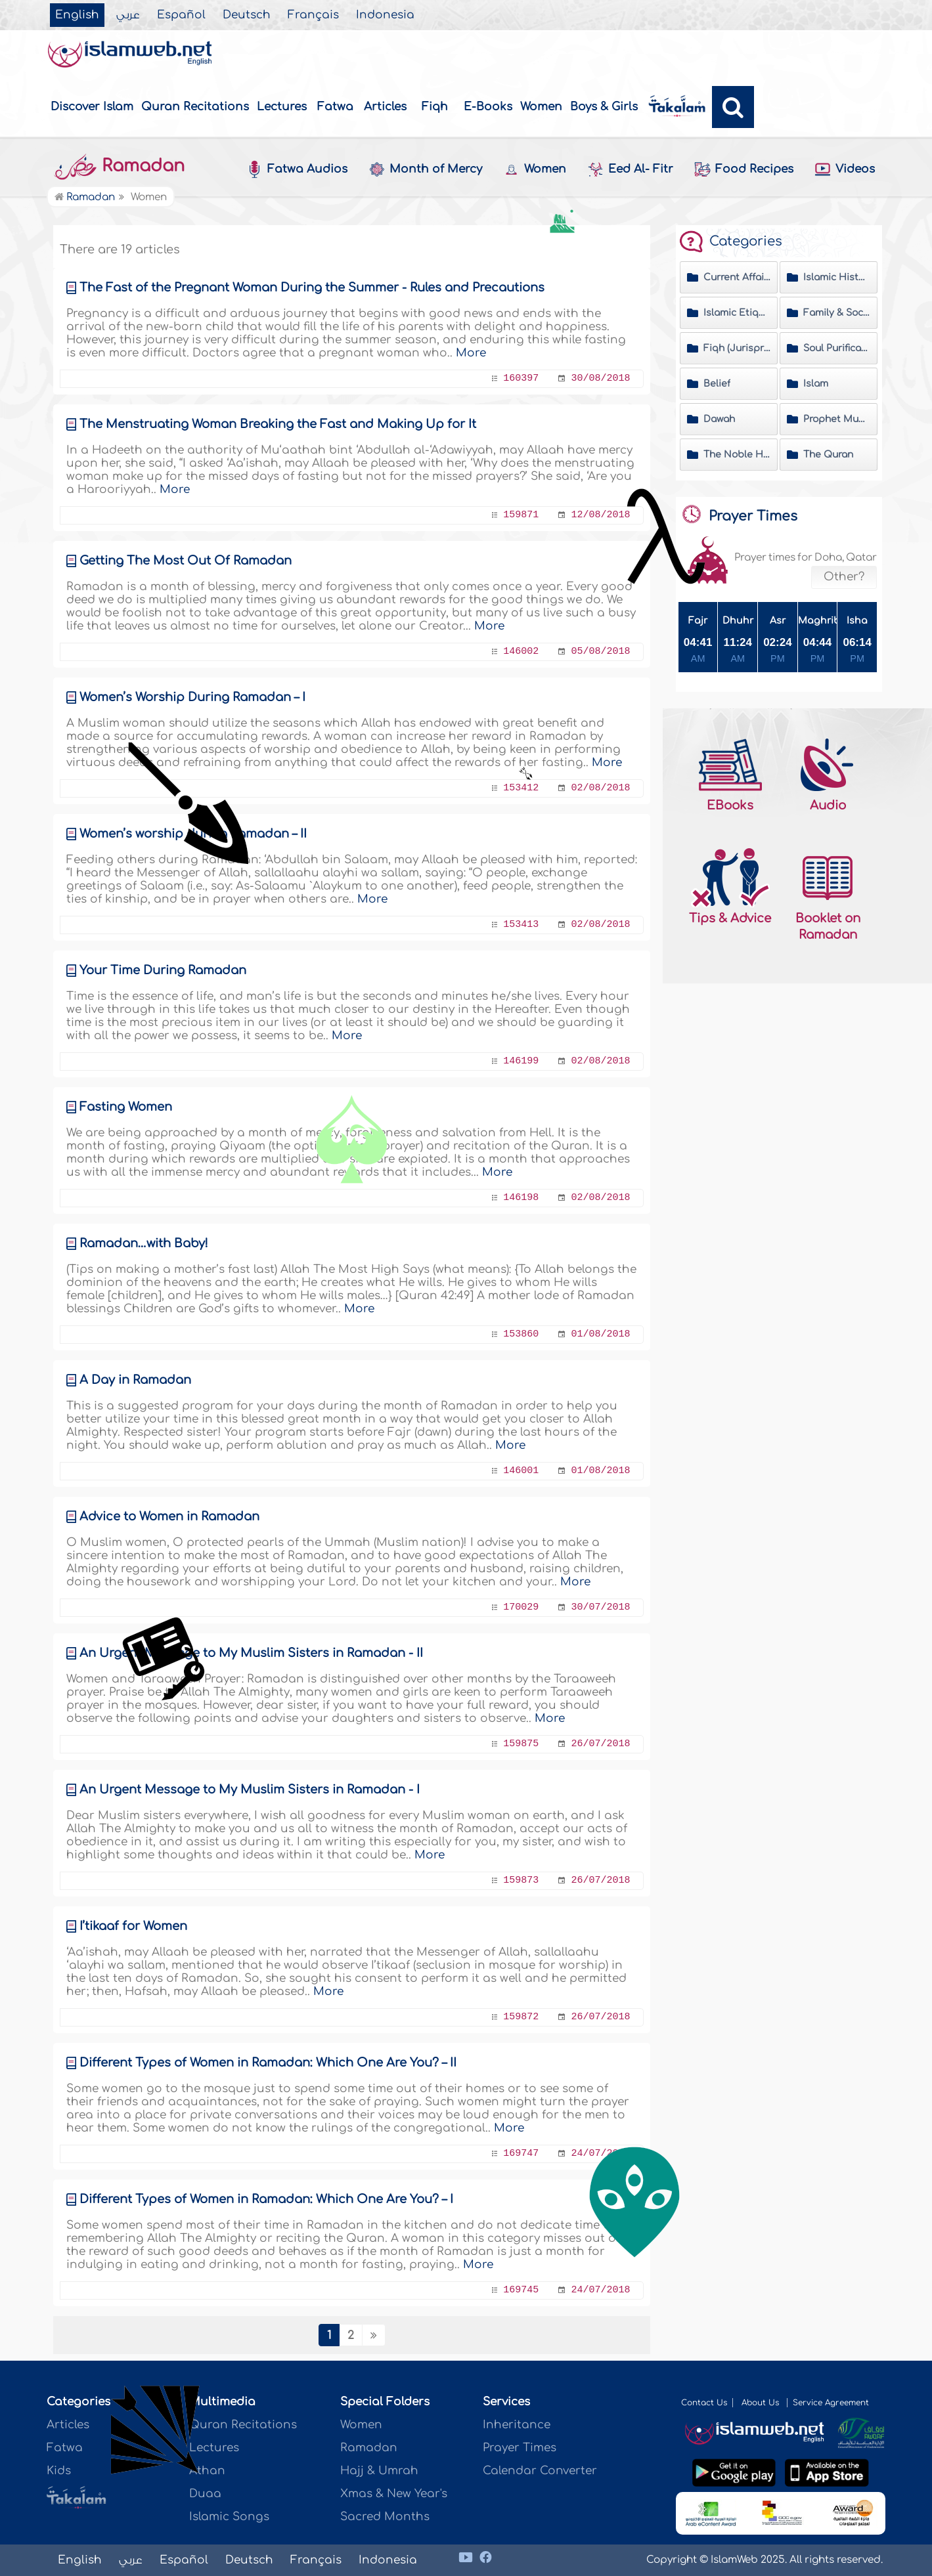 Image resolution: width=932 pixels, height=2576 pixels. I want to click on access room or door with keycard, so click(164, 1659).